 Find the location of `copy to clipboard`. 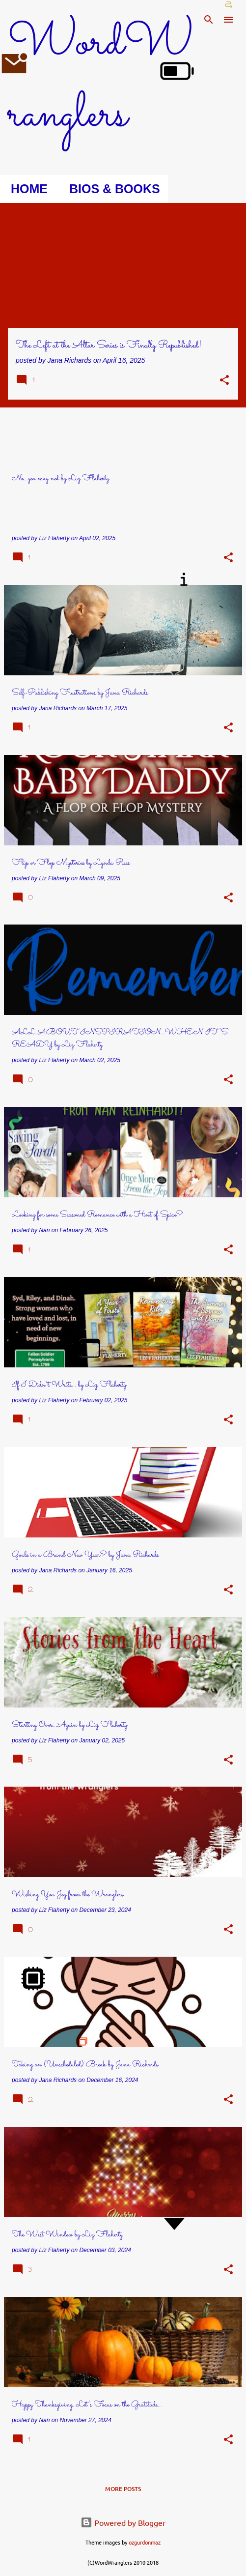

copy to clipboard is located at coordinates (83, 2041).